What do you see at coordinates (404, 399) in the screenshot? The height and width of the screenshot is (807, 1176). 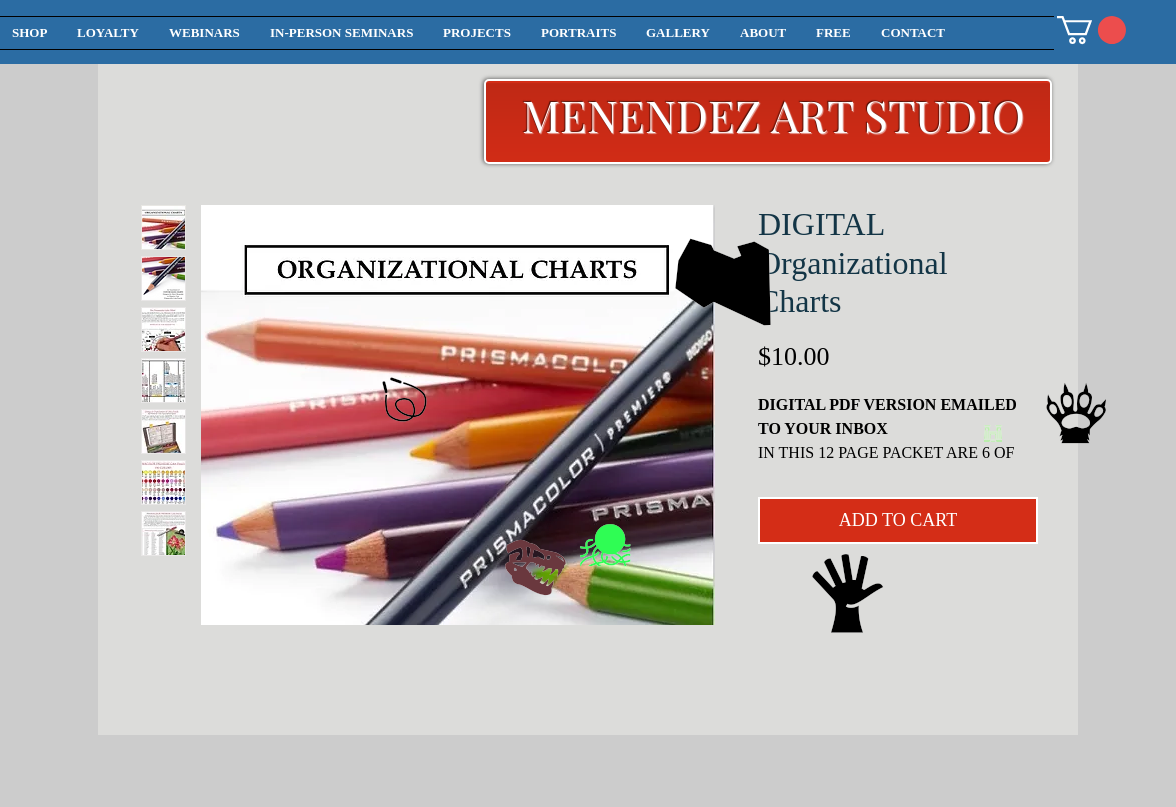 I see `access jump rope or skipping exercises` at bounding box center [404, 399].